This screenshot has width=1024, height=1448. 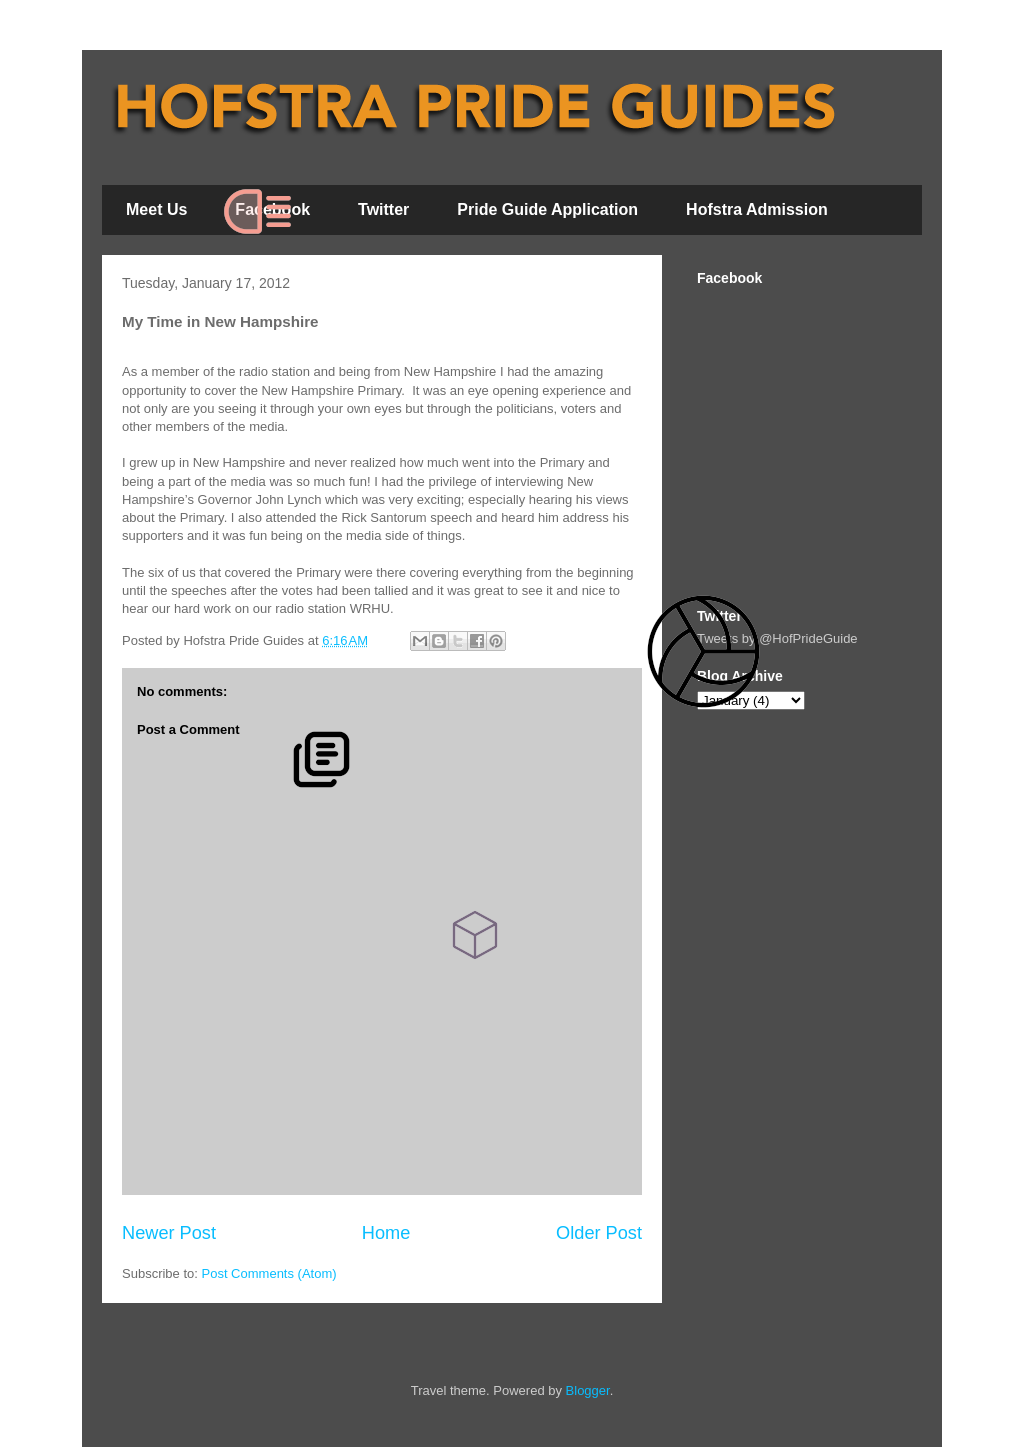 What do you see at coordinates (703, 651) in the screenshot?
I see `volleyball sport category or activity` at bounding box center [703, 651].